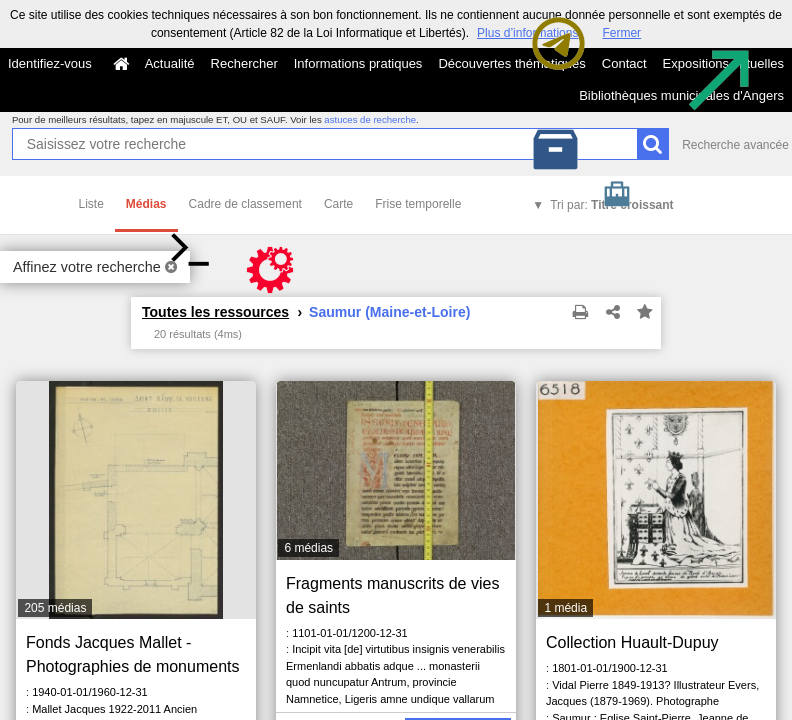  Describe the element at coordinates (558, 43) in the screenshot. I see `open Telegram messaging app` at that location.